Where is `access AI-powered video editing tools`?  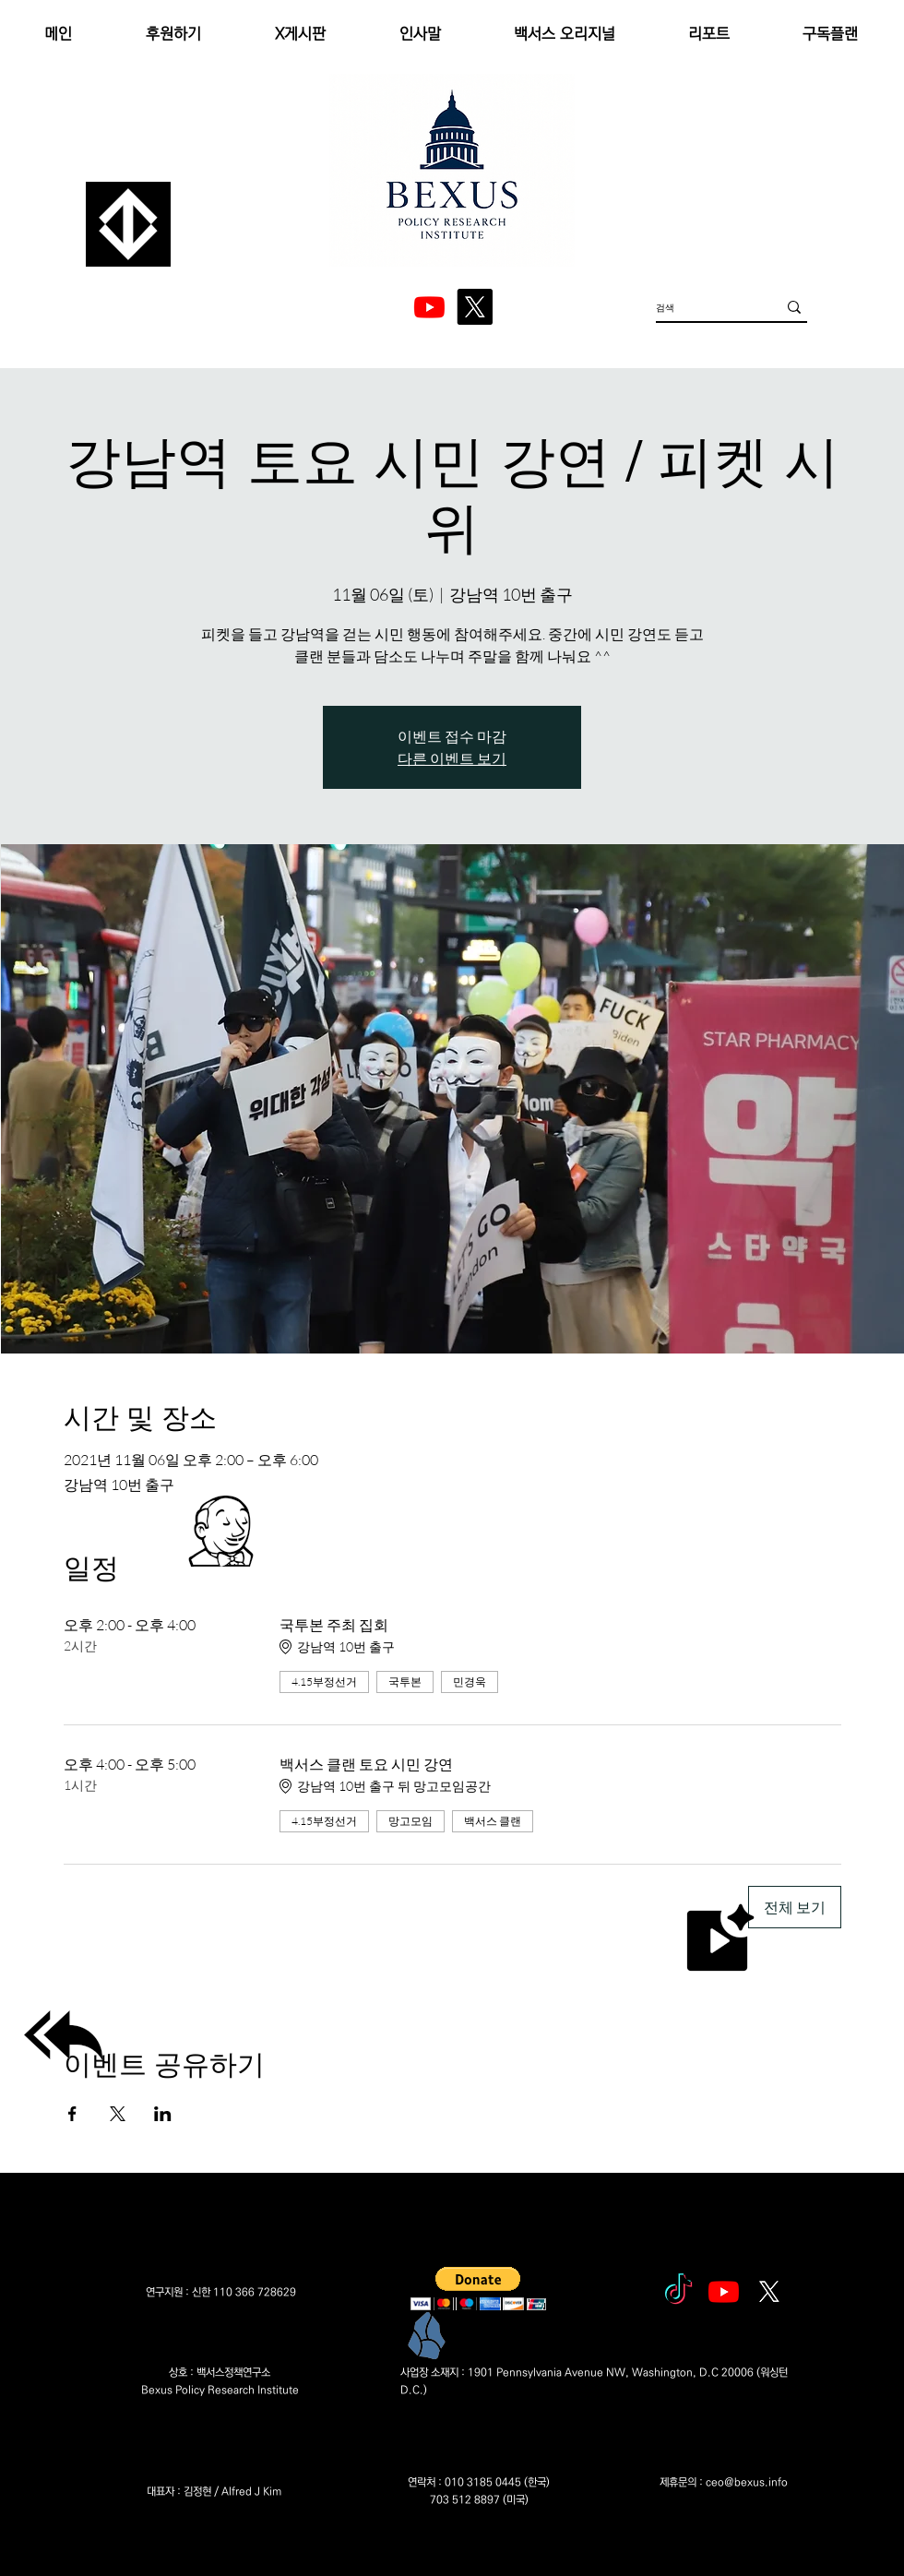 access AI-powered video editing tools is located at coordinates (717, 1940).